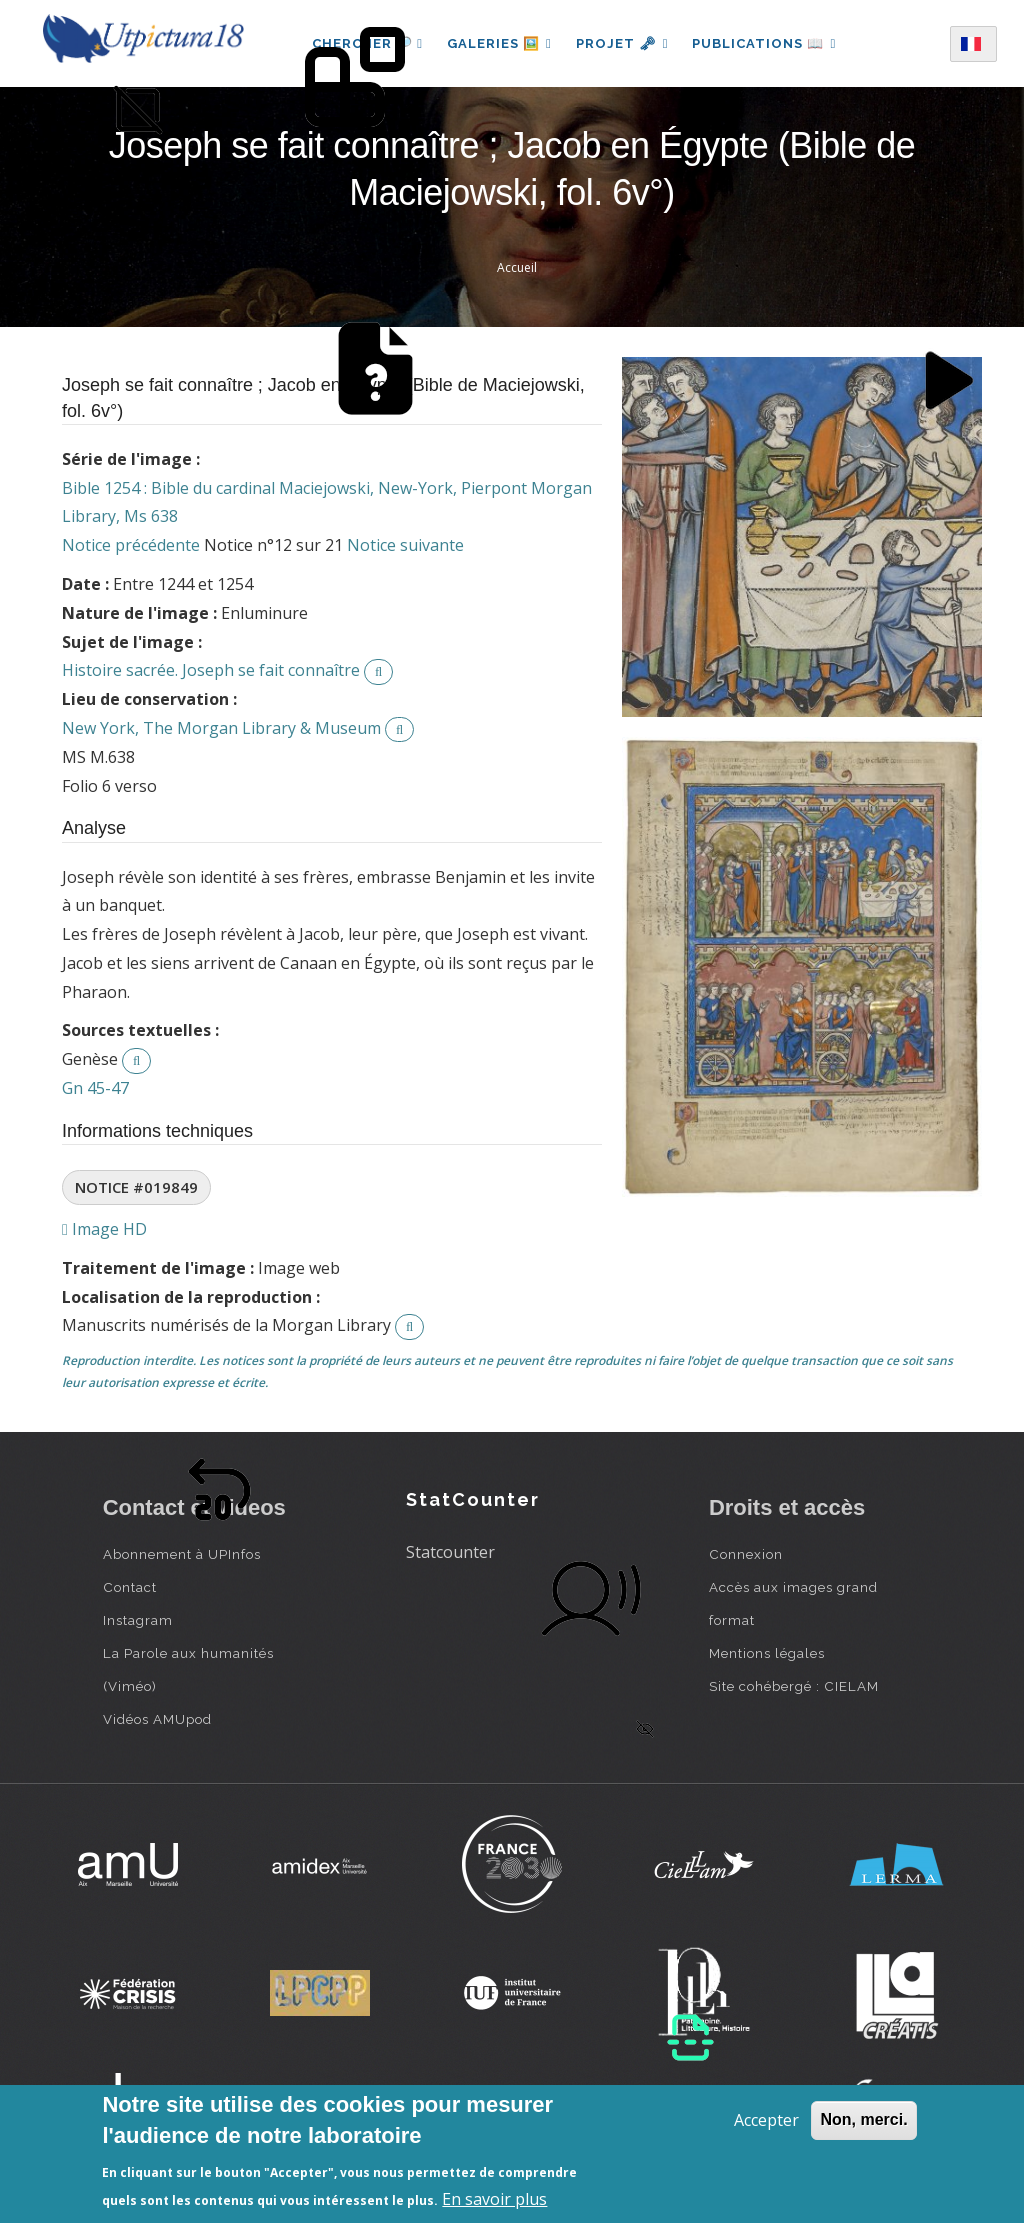  Describe the element at coordinates (645, 1729) in the screenshot. I see `hide password or sensitive content` at that location.